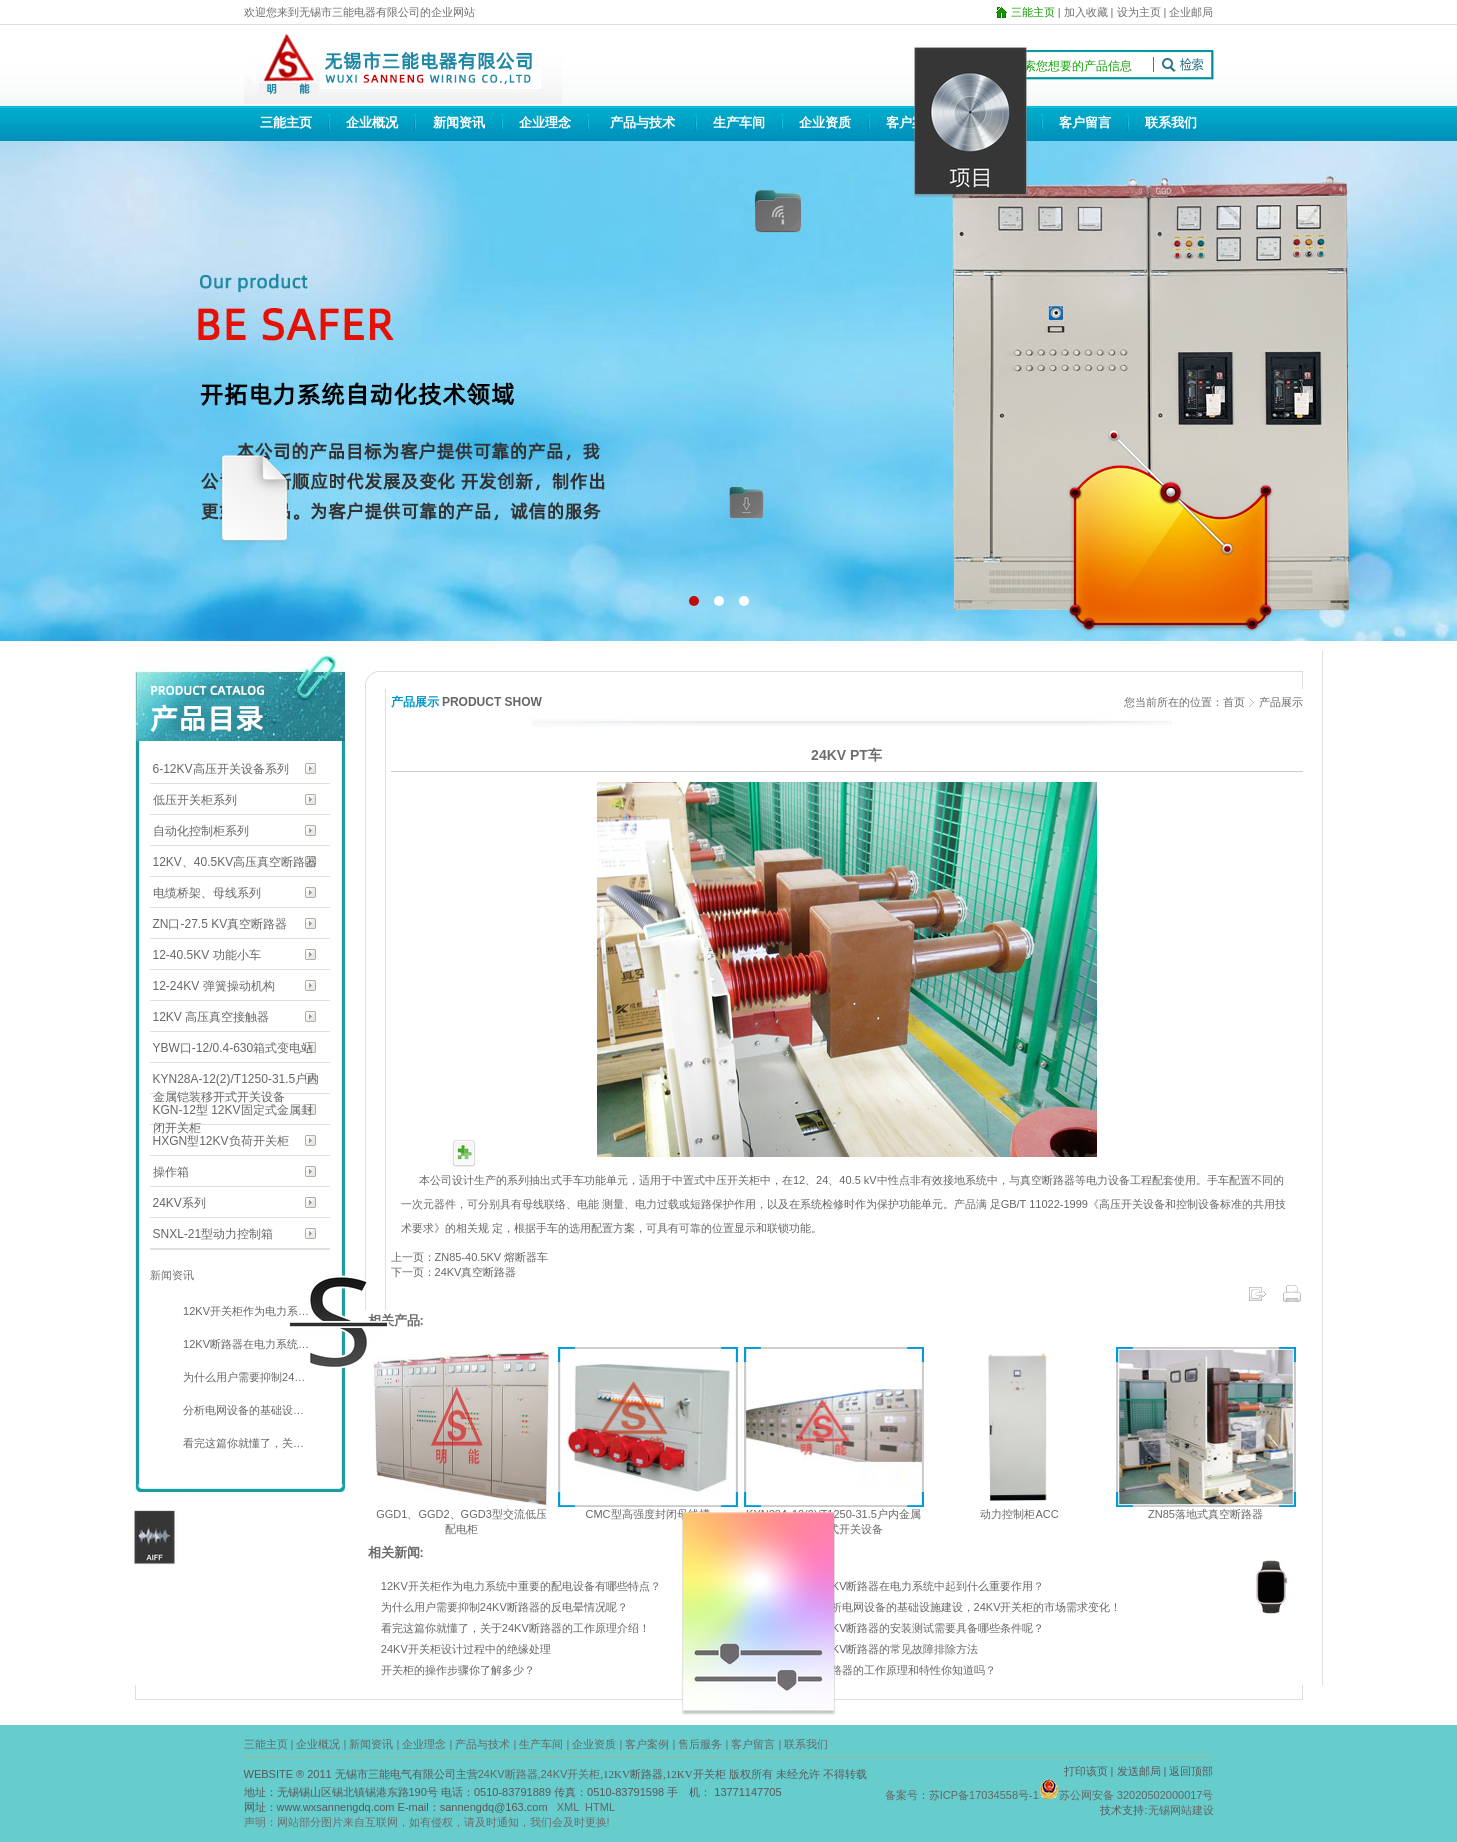 The height and width of the screenshot is (1842, 1457). Describe the element at coordinates (1170, 529) in the screenshot. I see `access media library or asset collection` at that location.